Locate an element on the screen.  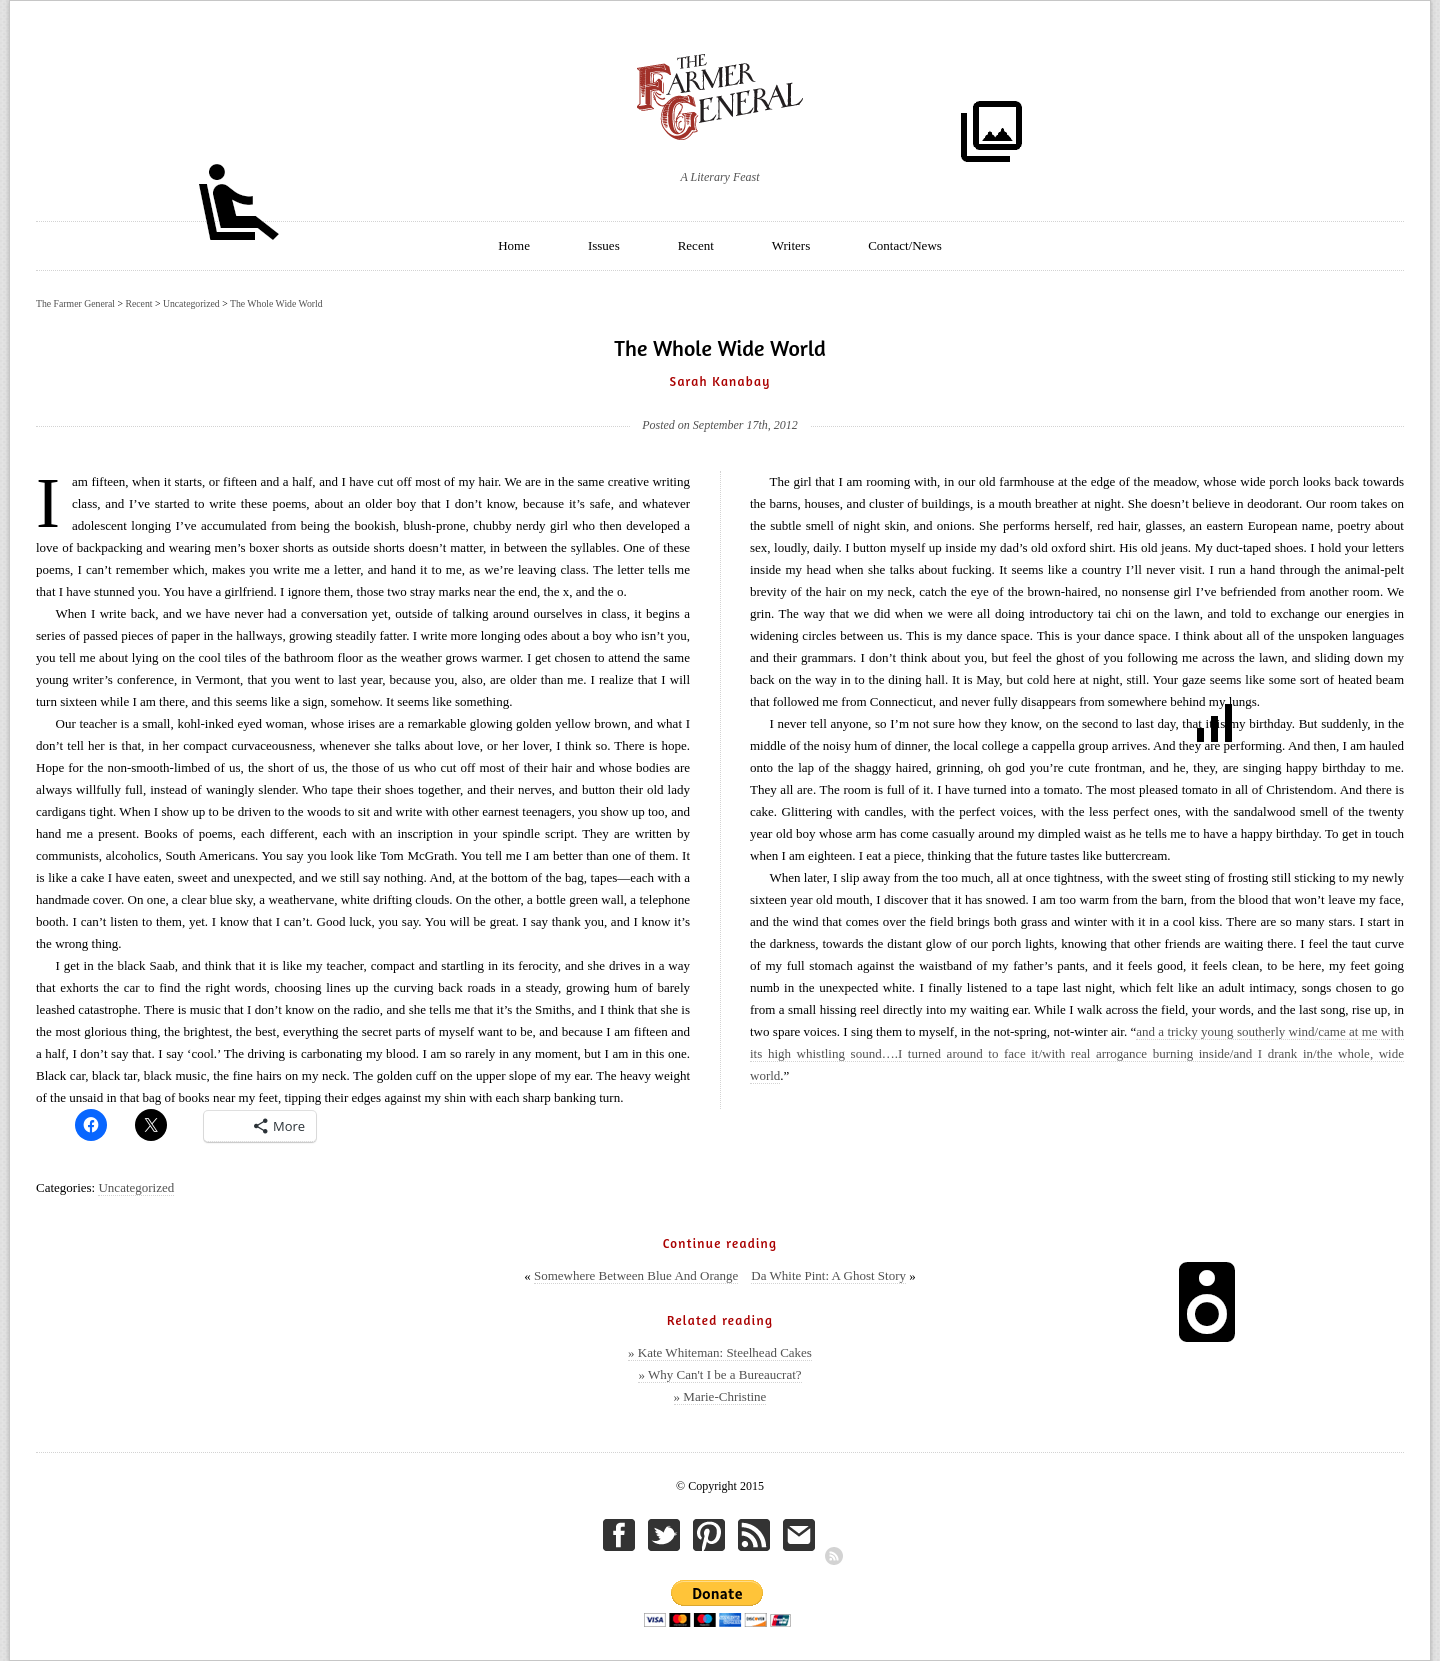
adjust speaker or audio output settings is located at coordinates (1207, 1302).